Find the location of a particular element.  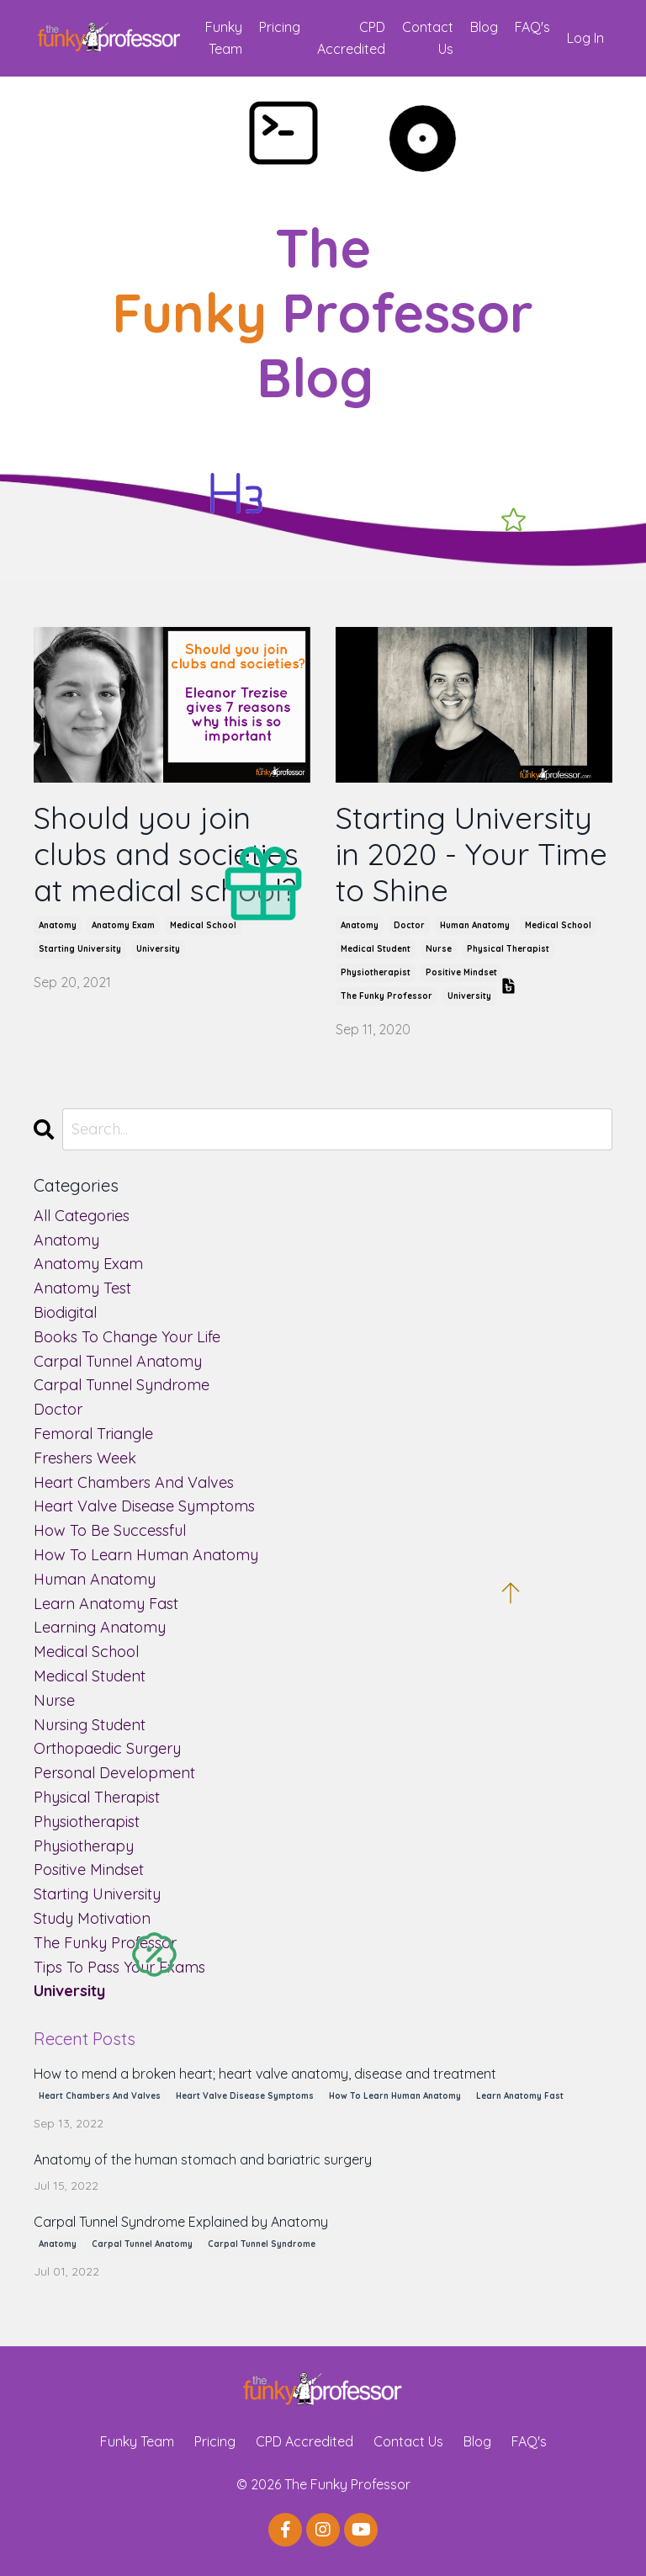

add item to favorites is located at coordinates (513, 519).